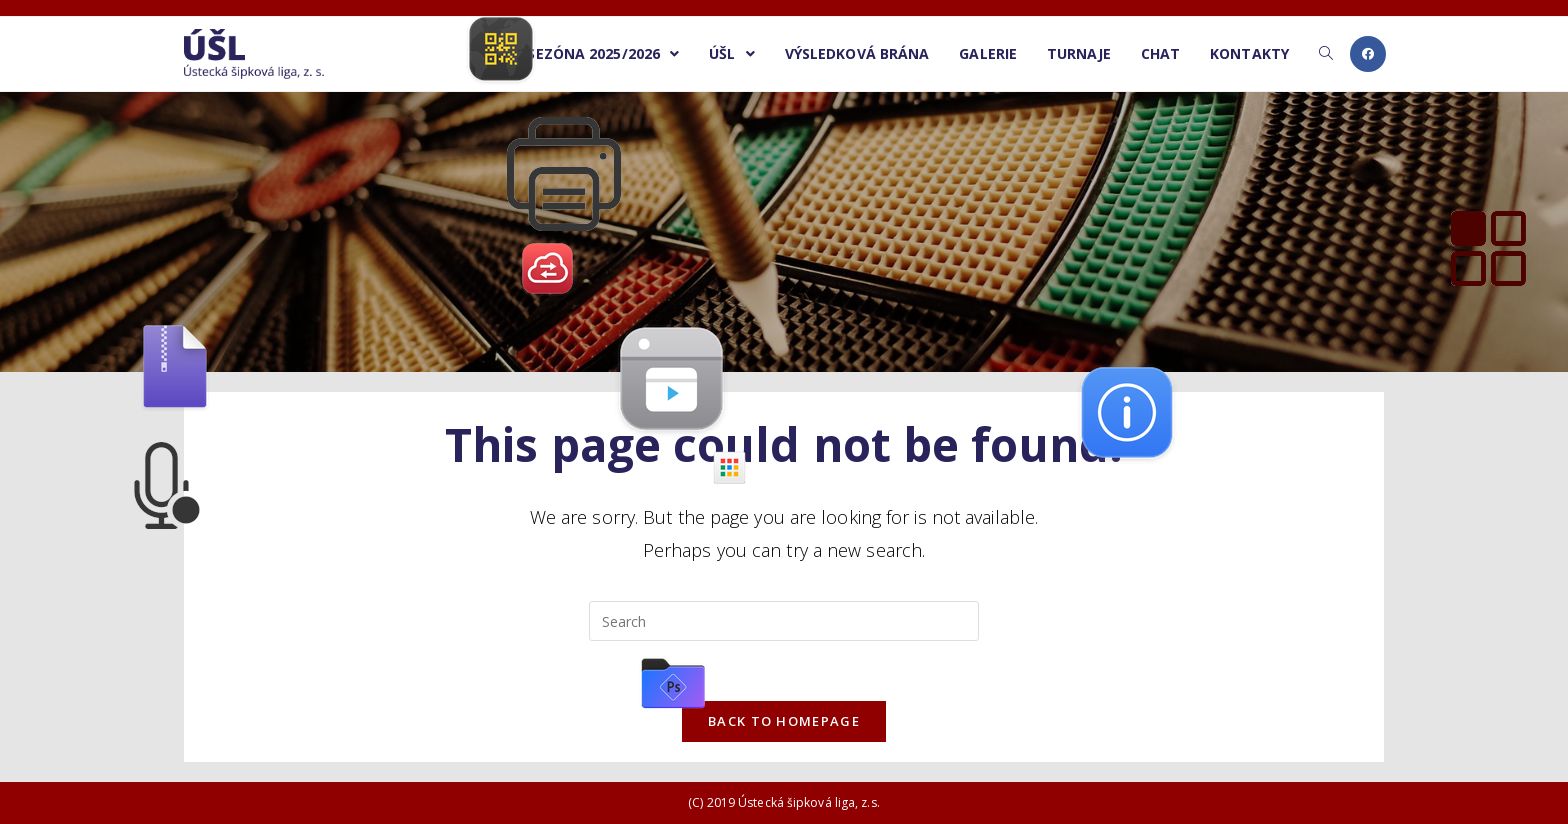 The width and height of the screenshot is (1568, 824). I want to click on open opensnitch firewall application, so click(547, 268).